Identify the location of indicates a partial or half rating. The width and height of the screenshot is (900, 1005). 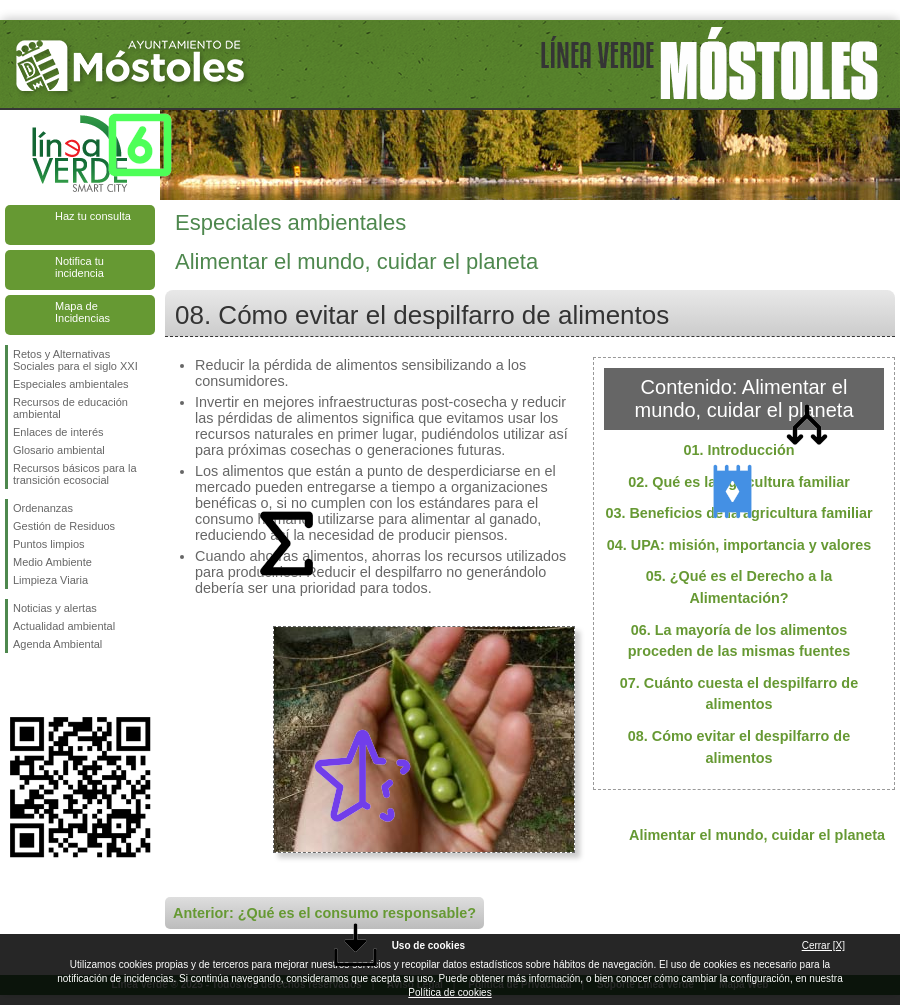
(362, 777).